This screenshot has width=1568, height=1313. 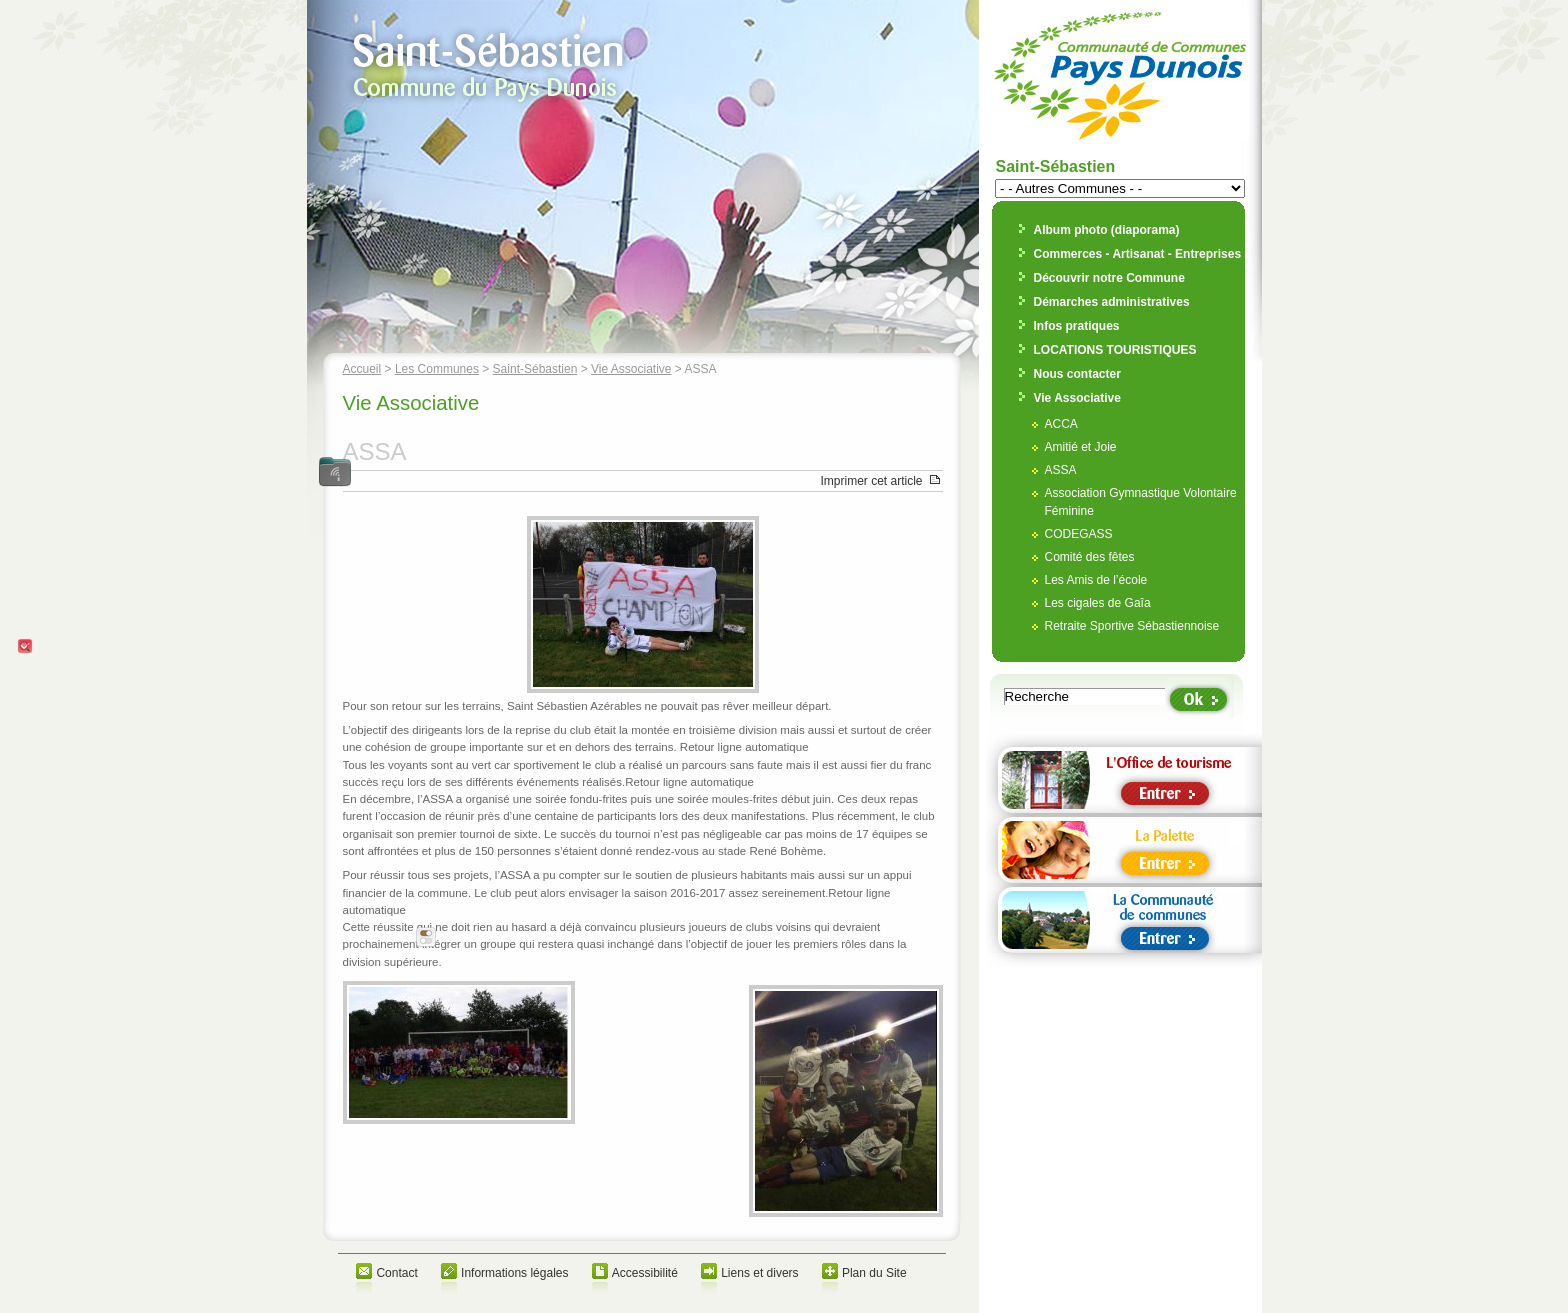 What do you see at coordinates (335, 471) in the screenshot?
I see `folder synced with insync cloud storage` at bounding box center [335, 471].